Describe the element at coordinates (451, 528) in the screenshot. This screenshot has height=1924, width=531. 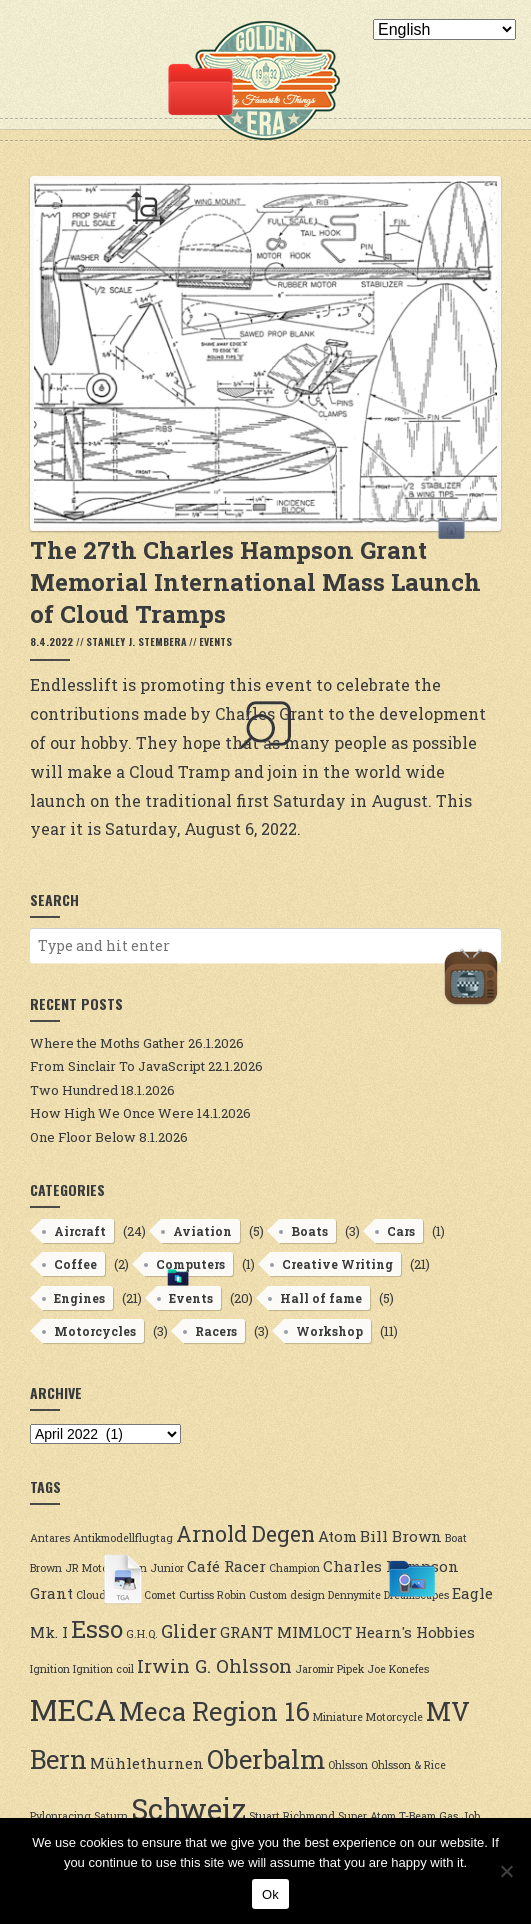
I see `open your home folder` at that location.